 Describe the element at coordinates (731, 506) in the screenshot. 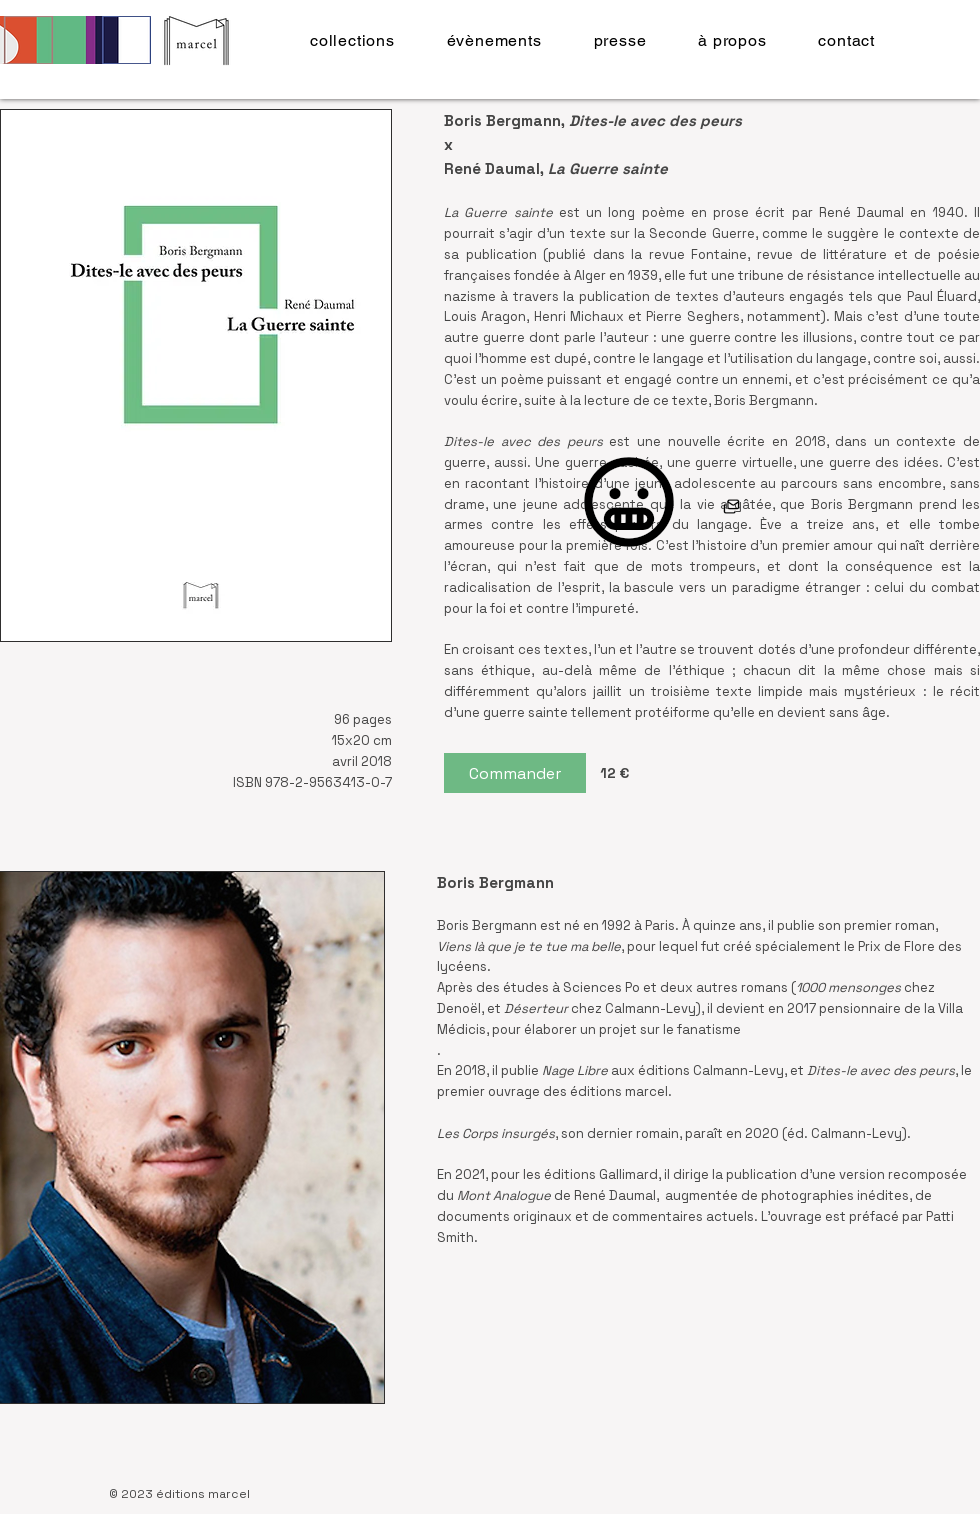

I see `view all emails in inbox` at that location.